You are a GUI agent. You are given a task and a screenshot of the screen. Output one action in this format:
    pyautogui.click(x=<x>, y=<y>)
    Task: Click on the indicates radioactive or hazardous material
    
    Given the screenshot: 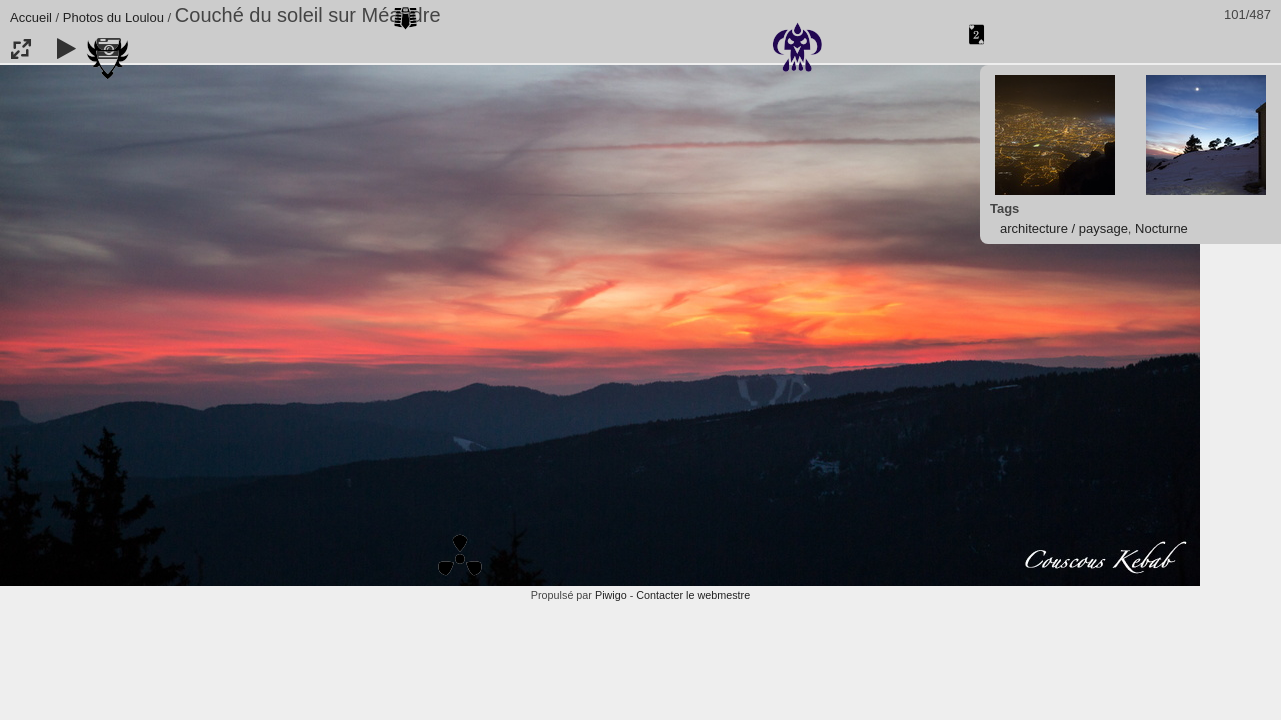 What is the action you would take?
    pyautogui.click(x=460, y=555)
    